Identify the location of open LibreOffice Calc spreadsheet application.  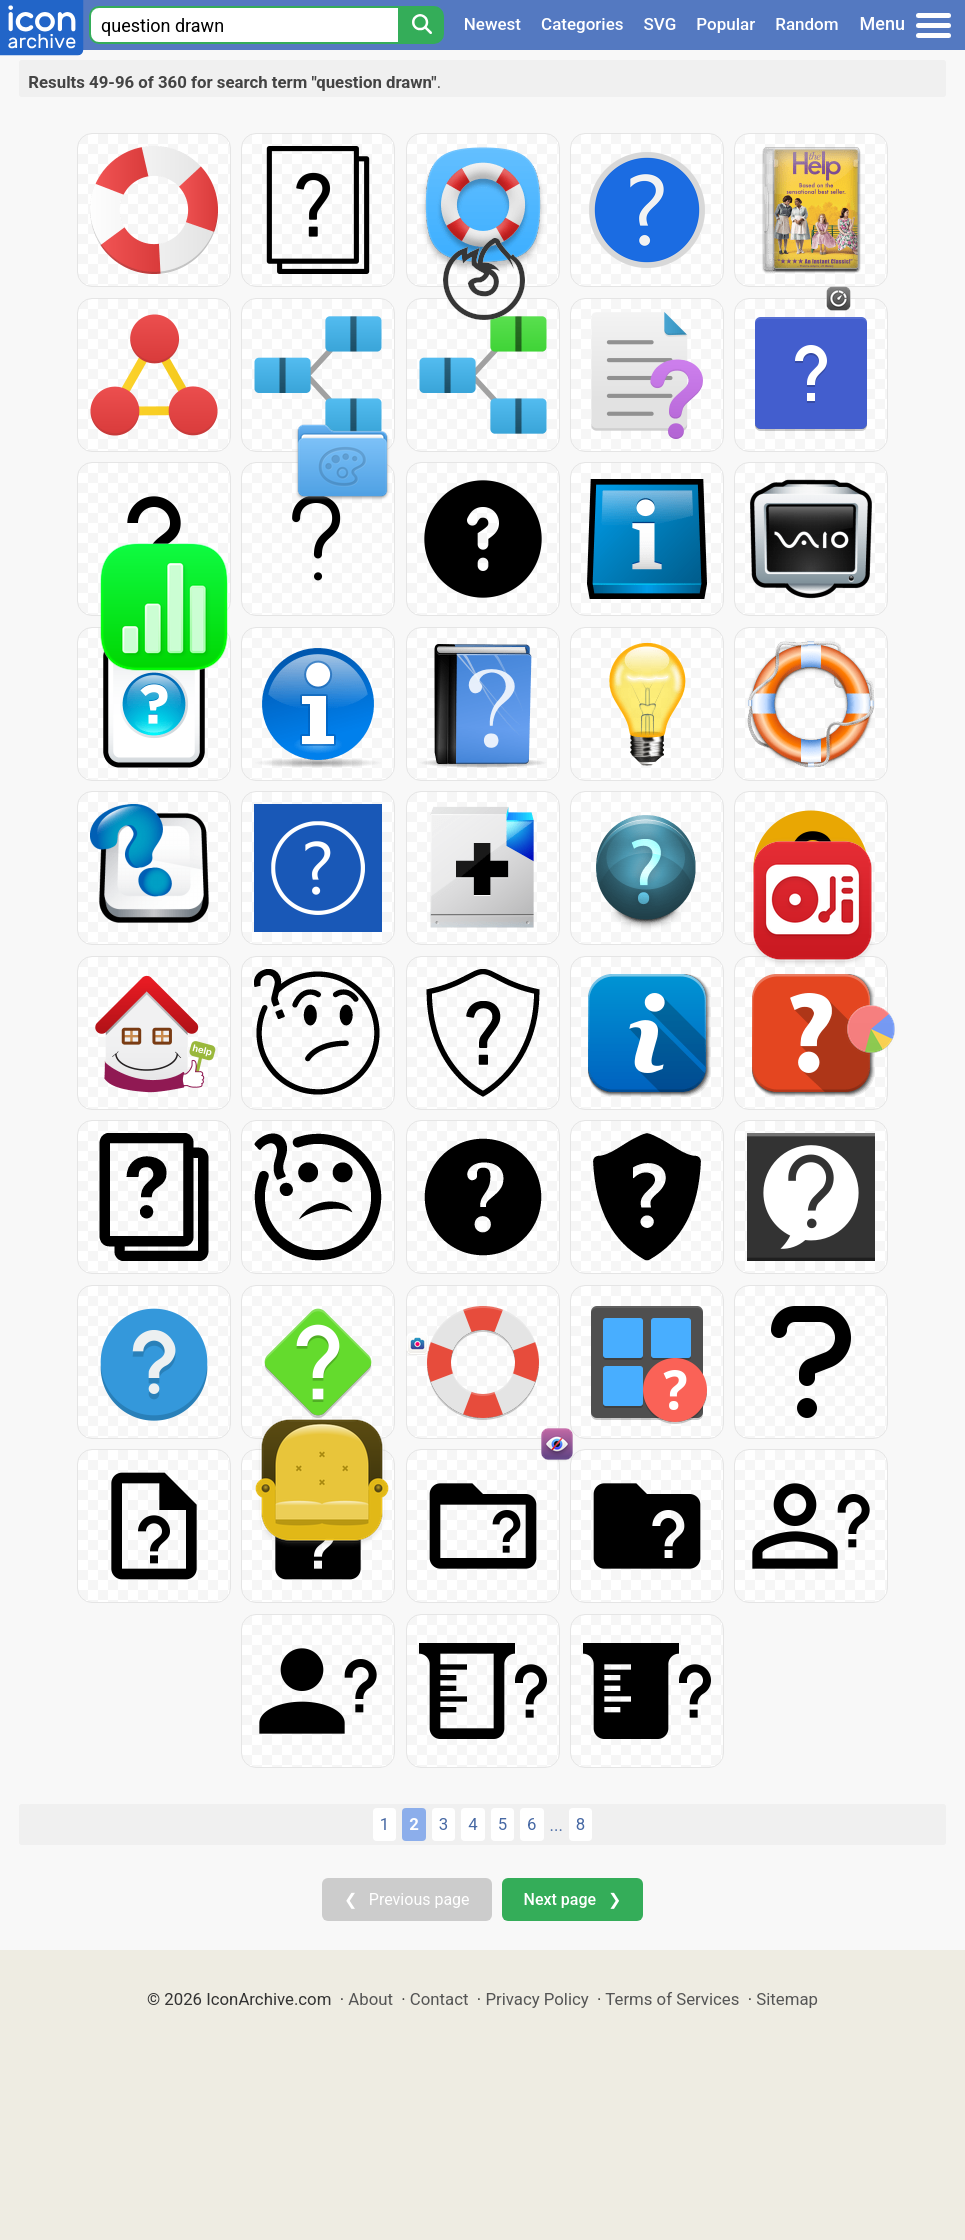
(164, 607).